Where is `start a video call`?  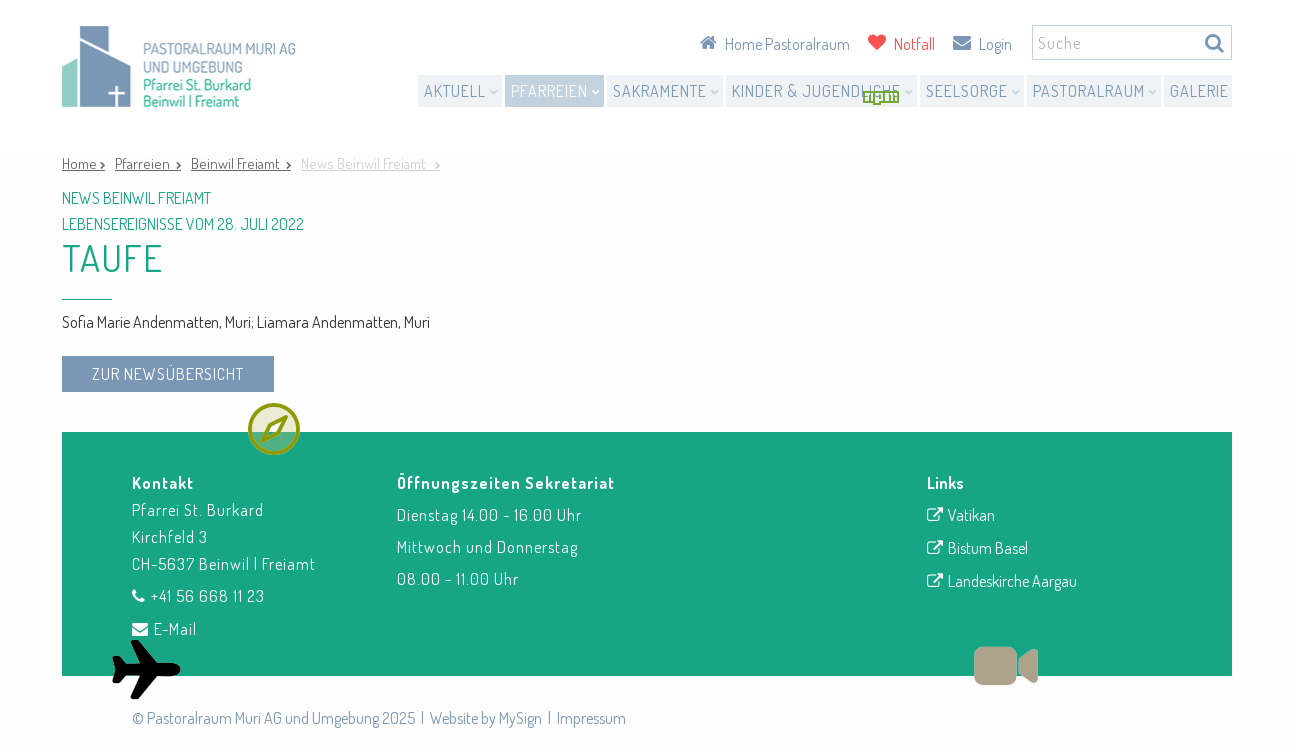 start a video call is located at coordinates (1006, 666).